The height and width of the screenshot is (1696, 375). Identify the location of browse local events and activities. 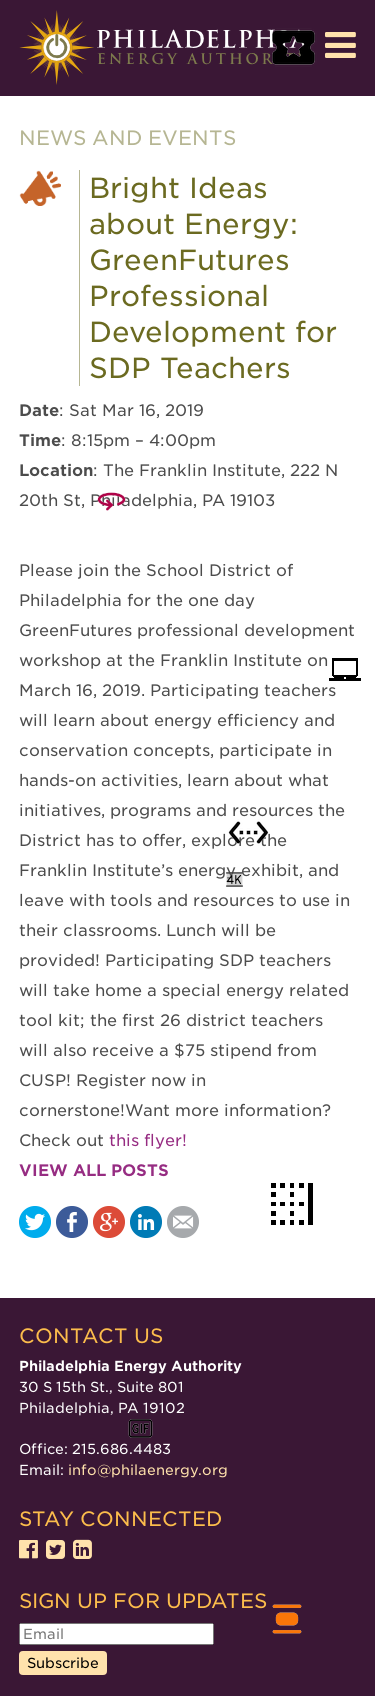
(293, 47).